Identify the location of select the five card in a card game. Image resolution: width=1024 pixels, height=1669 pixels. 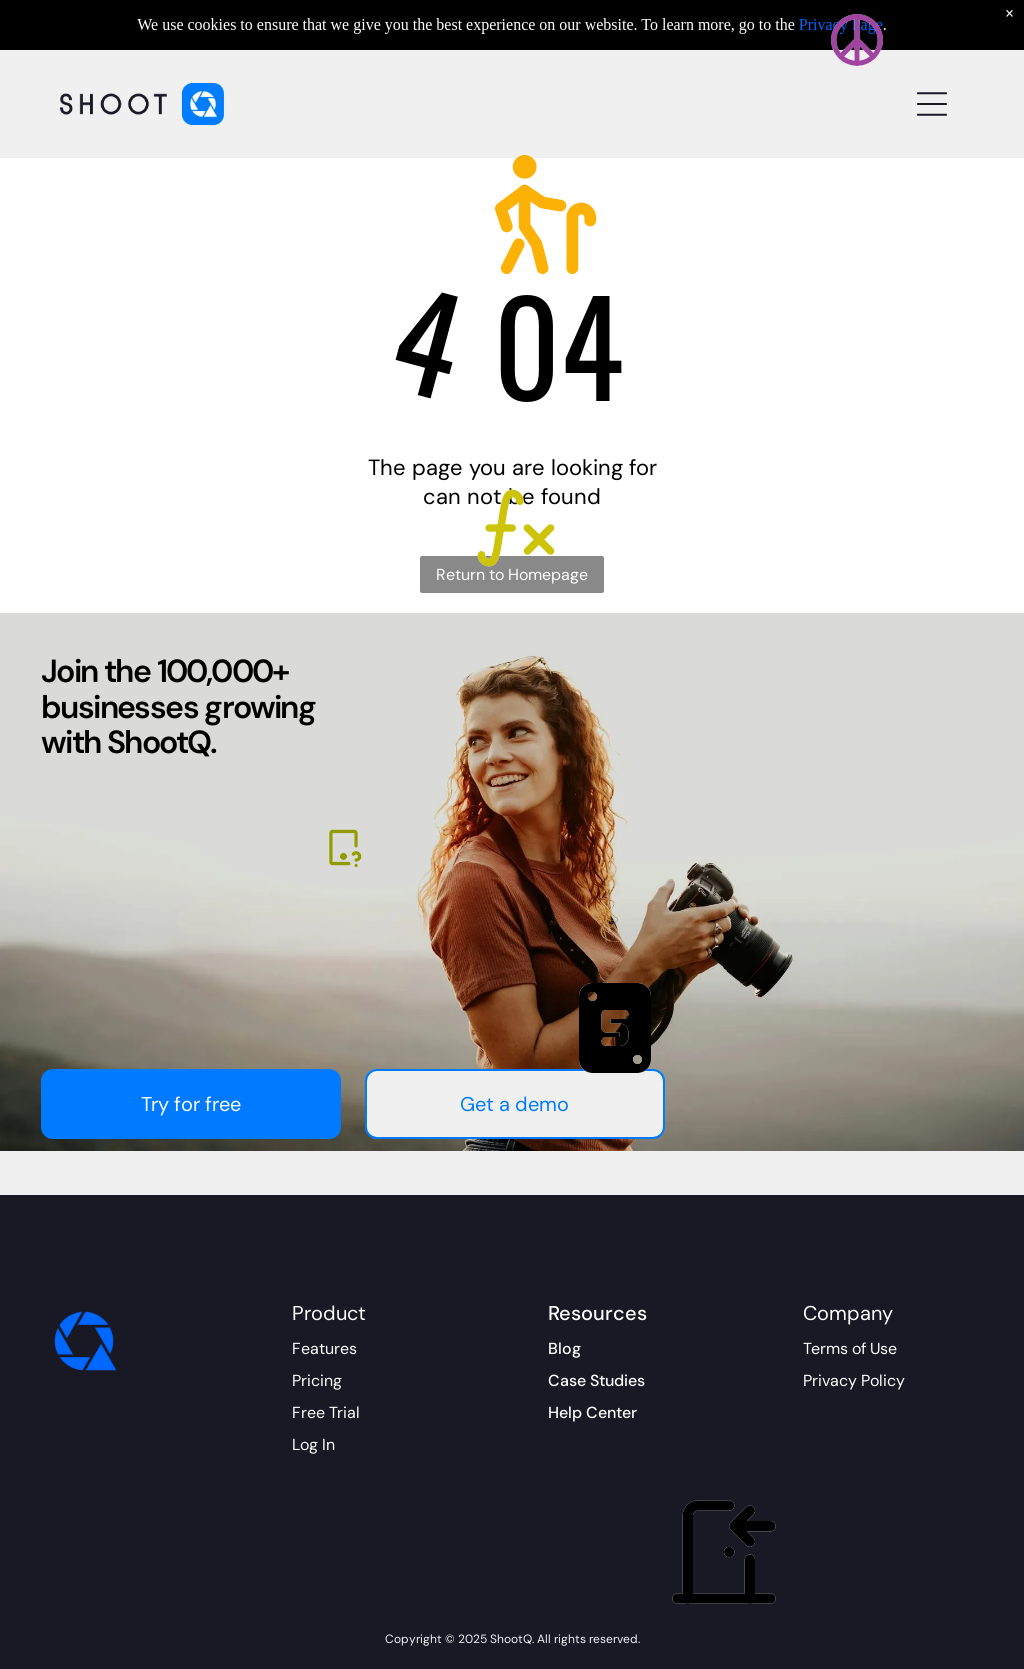
(615, 1028).